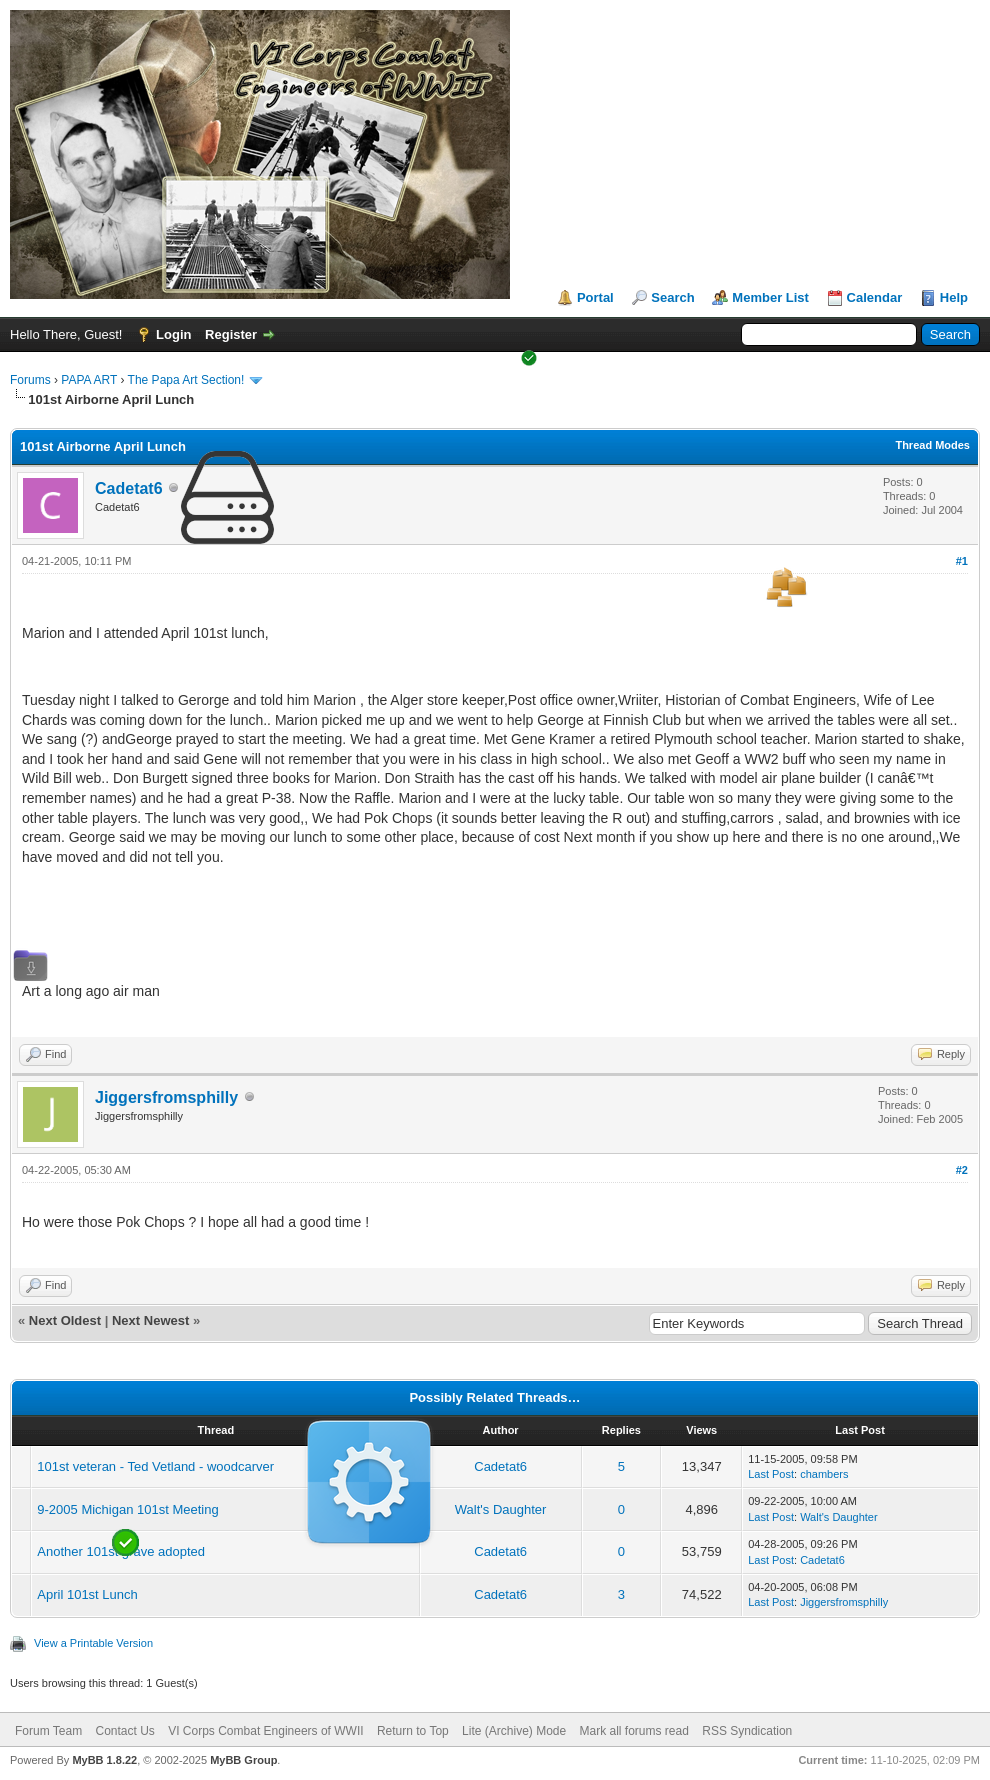 This screenshot has height=1780, width=990. I want to click on install new software or applications, so click(785, 584).